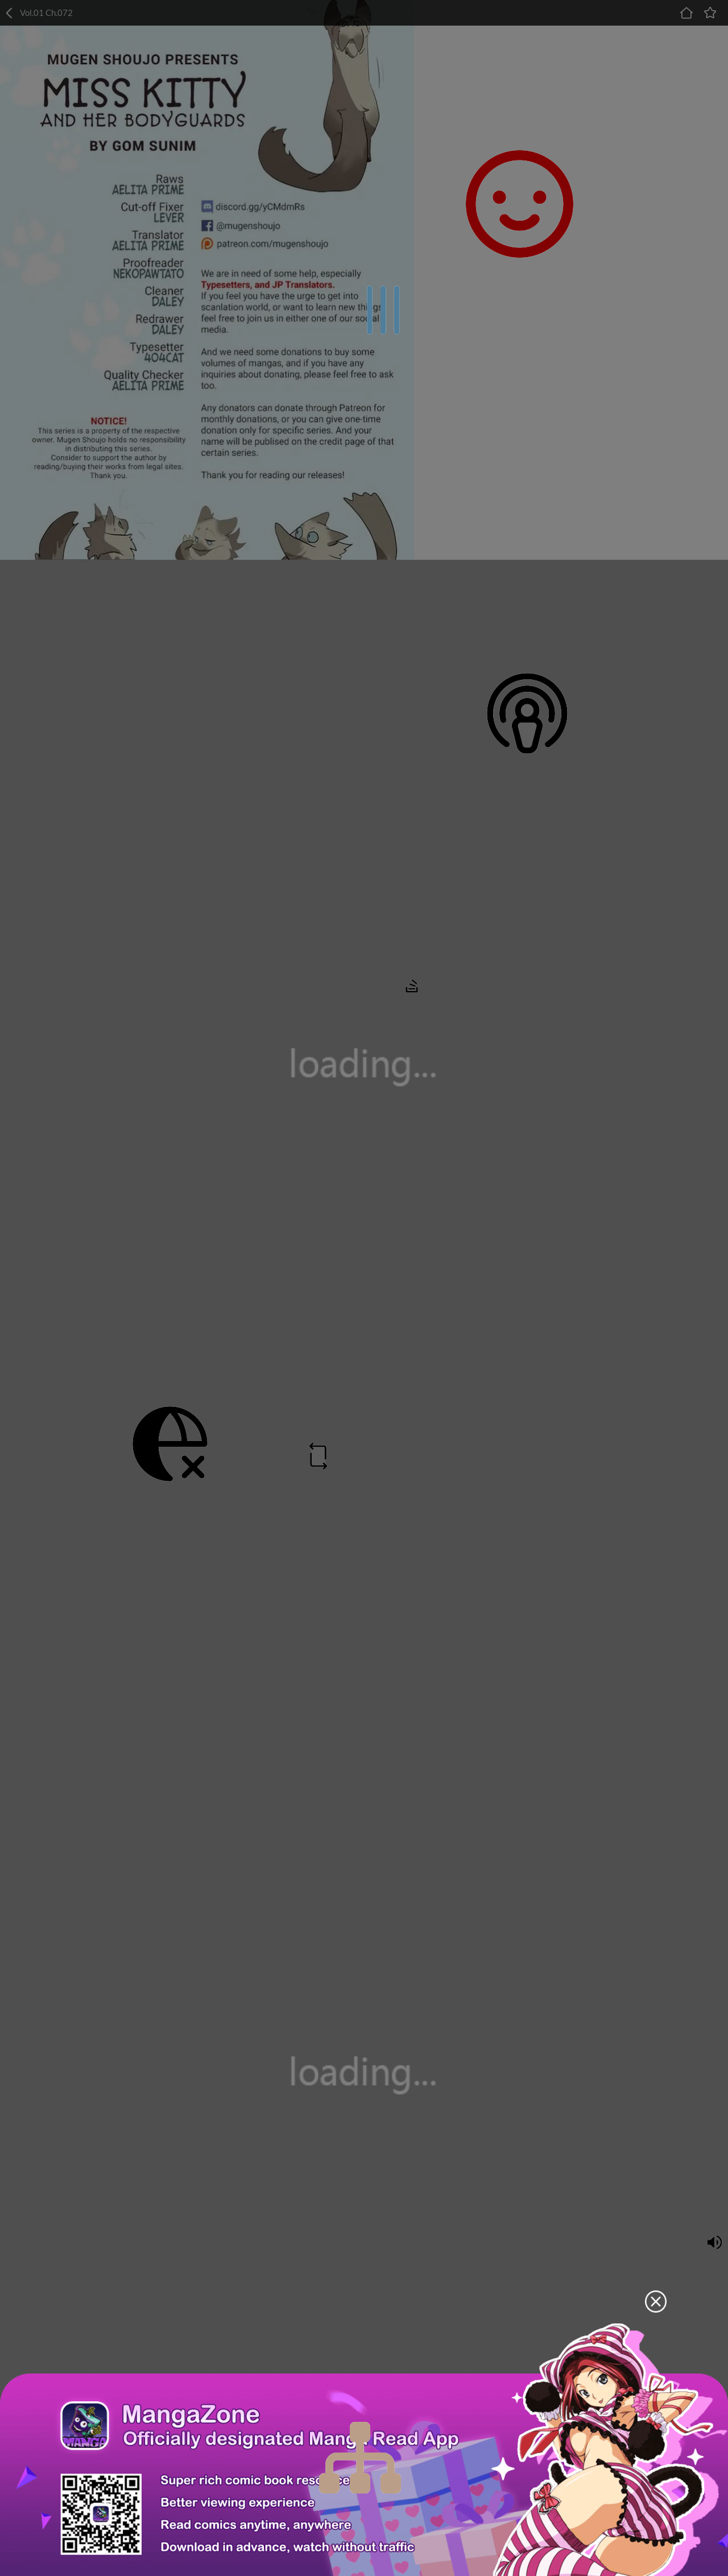 The image size is (728, 2576). What do you see at coordinates (714, 2242) in the screenshot?
I see `increase or unmute audio volume` at bounding box center [714, 2242].